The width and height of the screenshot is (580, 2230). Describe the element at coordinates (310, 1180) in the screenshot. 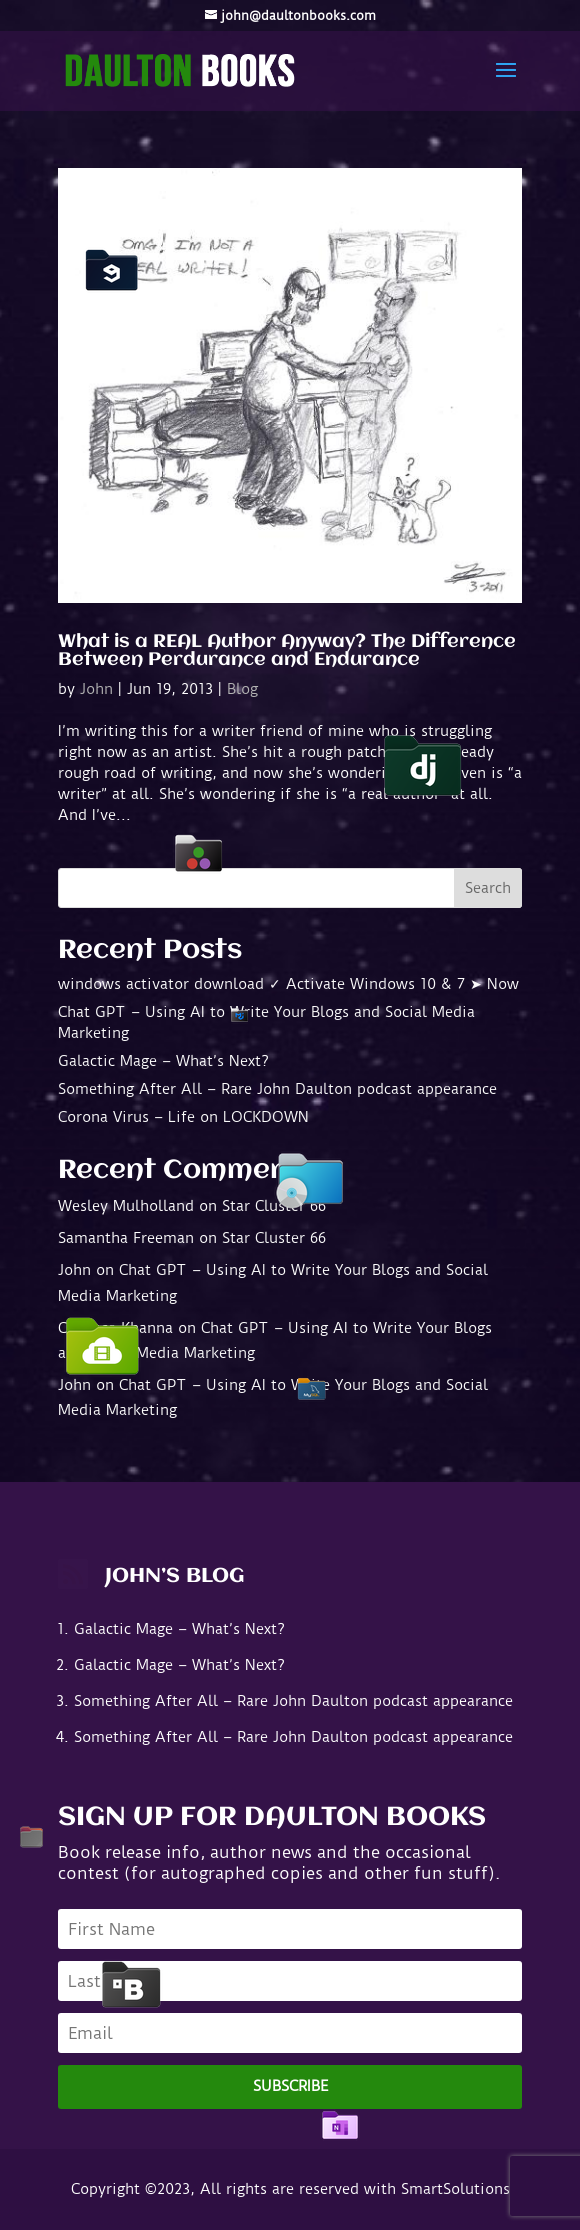

I see `folder containing program installation files` at that location.